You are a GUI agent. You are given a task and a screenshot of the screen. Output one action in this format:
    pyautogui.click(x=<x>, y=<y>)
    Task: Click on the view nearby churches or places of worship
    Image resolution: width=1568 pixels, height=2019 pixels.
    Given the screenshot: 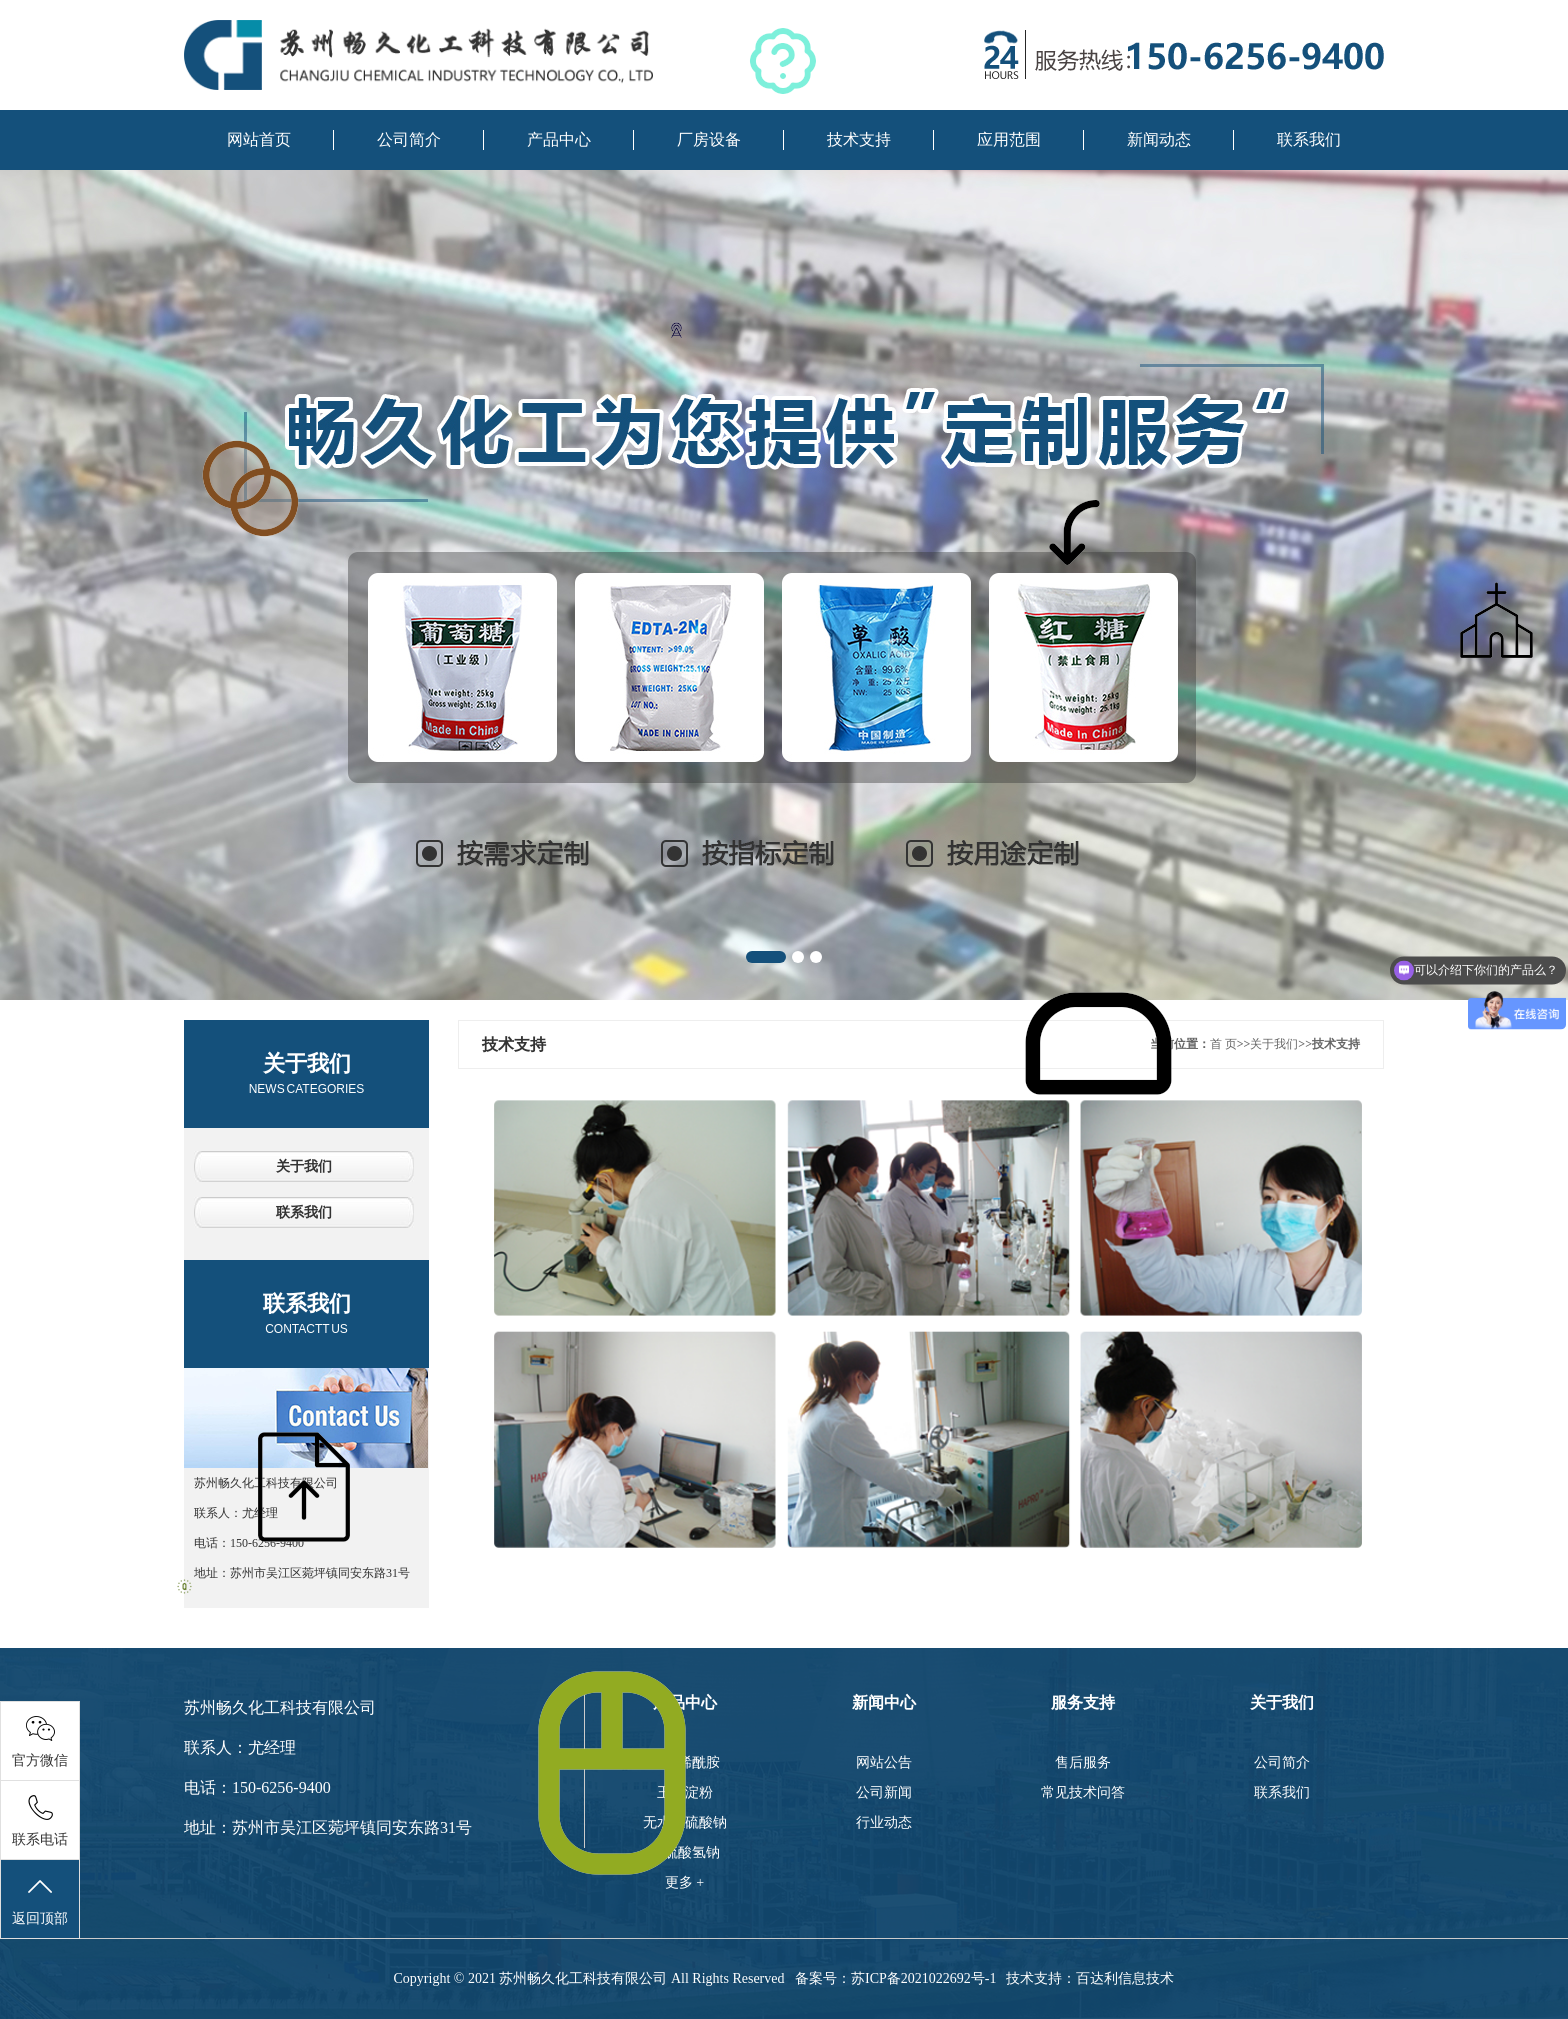 What is the action you would take?
    pyautogui.click(x=1496, y=624)
    